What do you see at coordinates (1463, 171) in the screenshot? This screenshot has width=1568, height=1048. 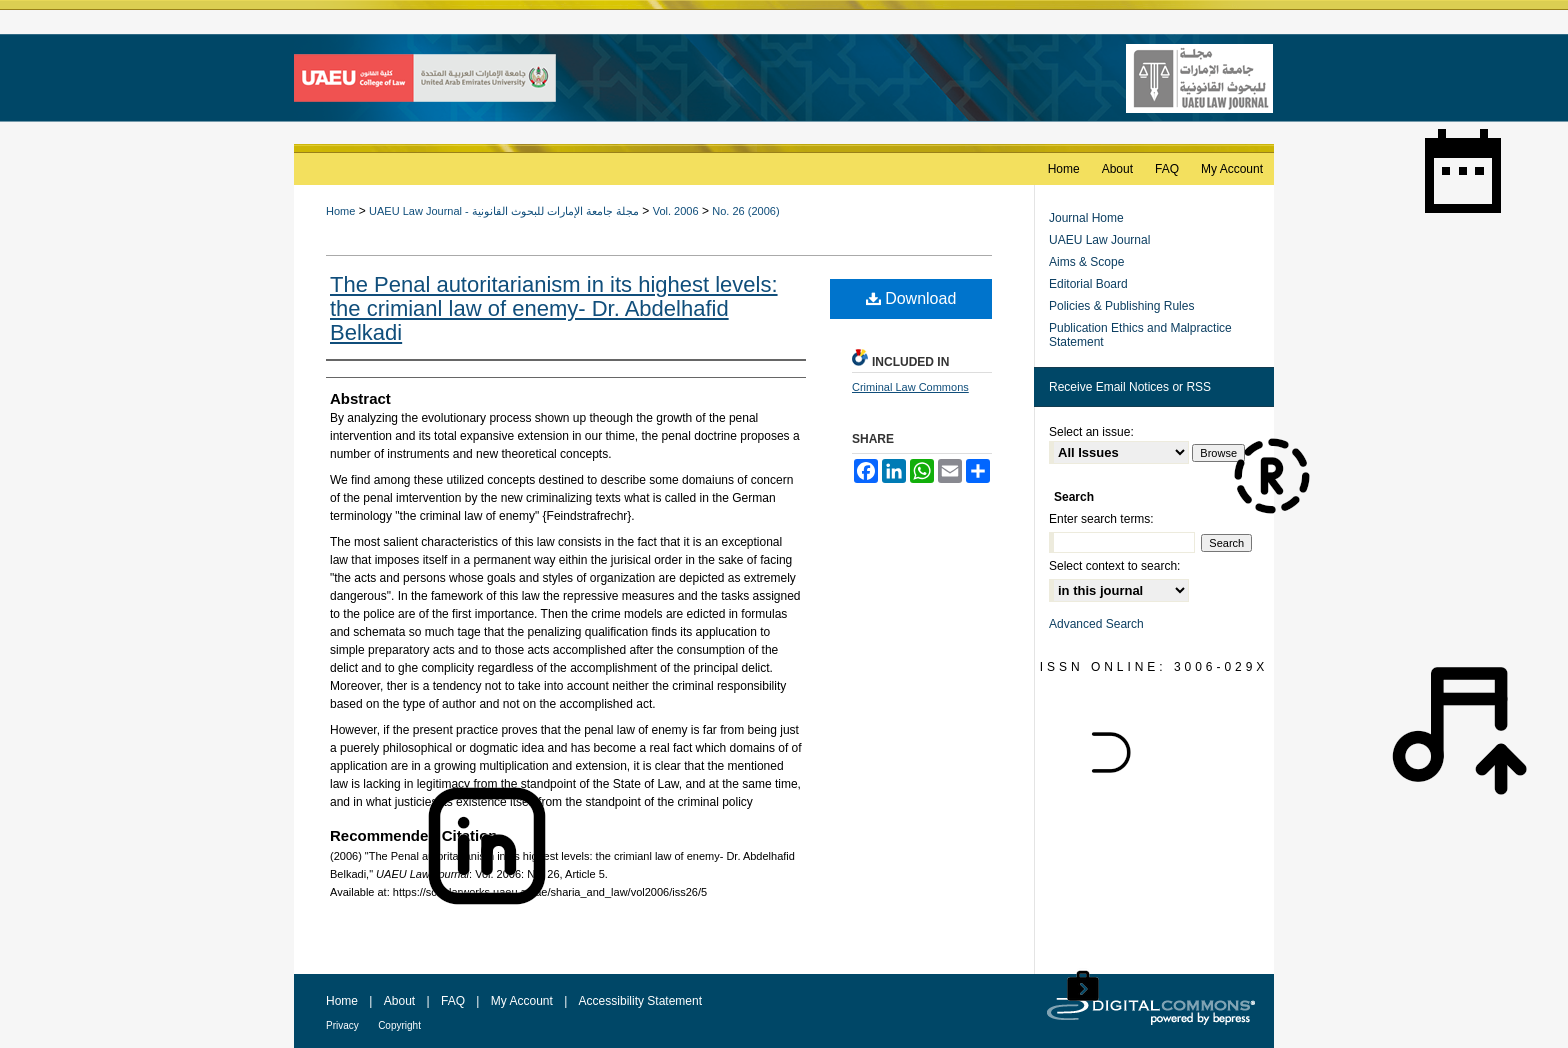 I see `select a date range` at bounding box center [1463, 171].